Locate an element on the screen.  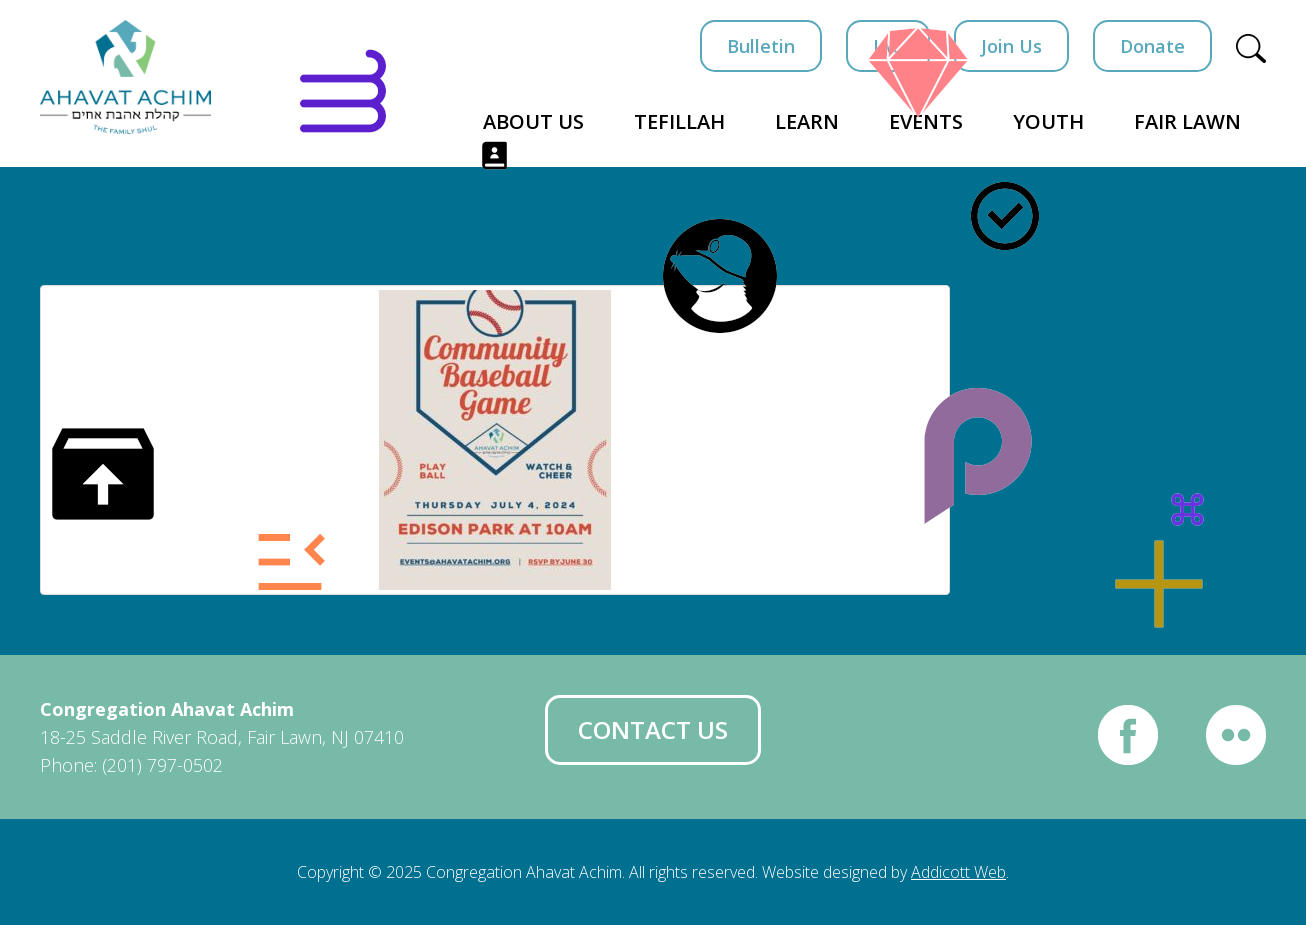
open piapro website or app is located at coordinates (978, 456).